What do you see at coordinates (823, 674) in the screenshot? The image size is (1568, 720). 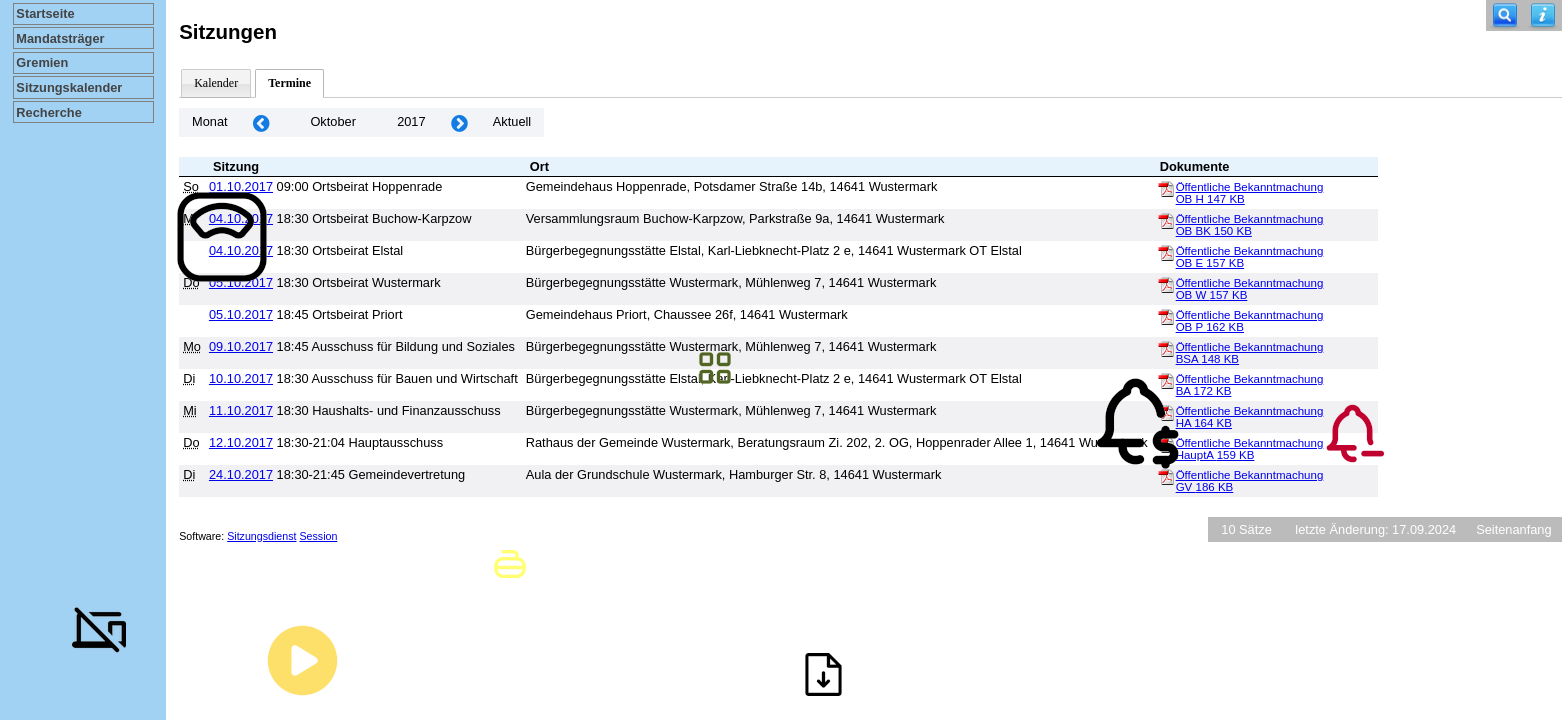 I see `download file` at bounding box center [823, 674].